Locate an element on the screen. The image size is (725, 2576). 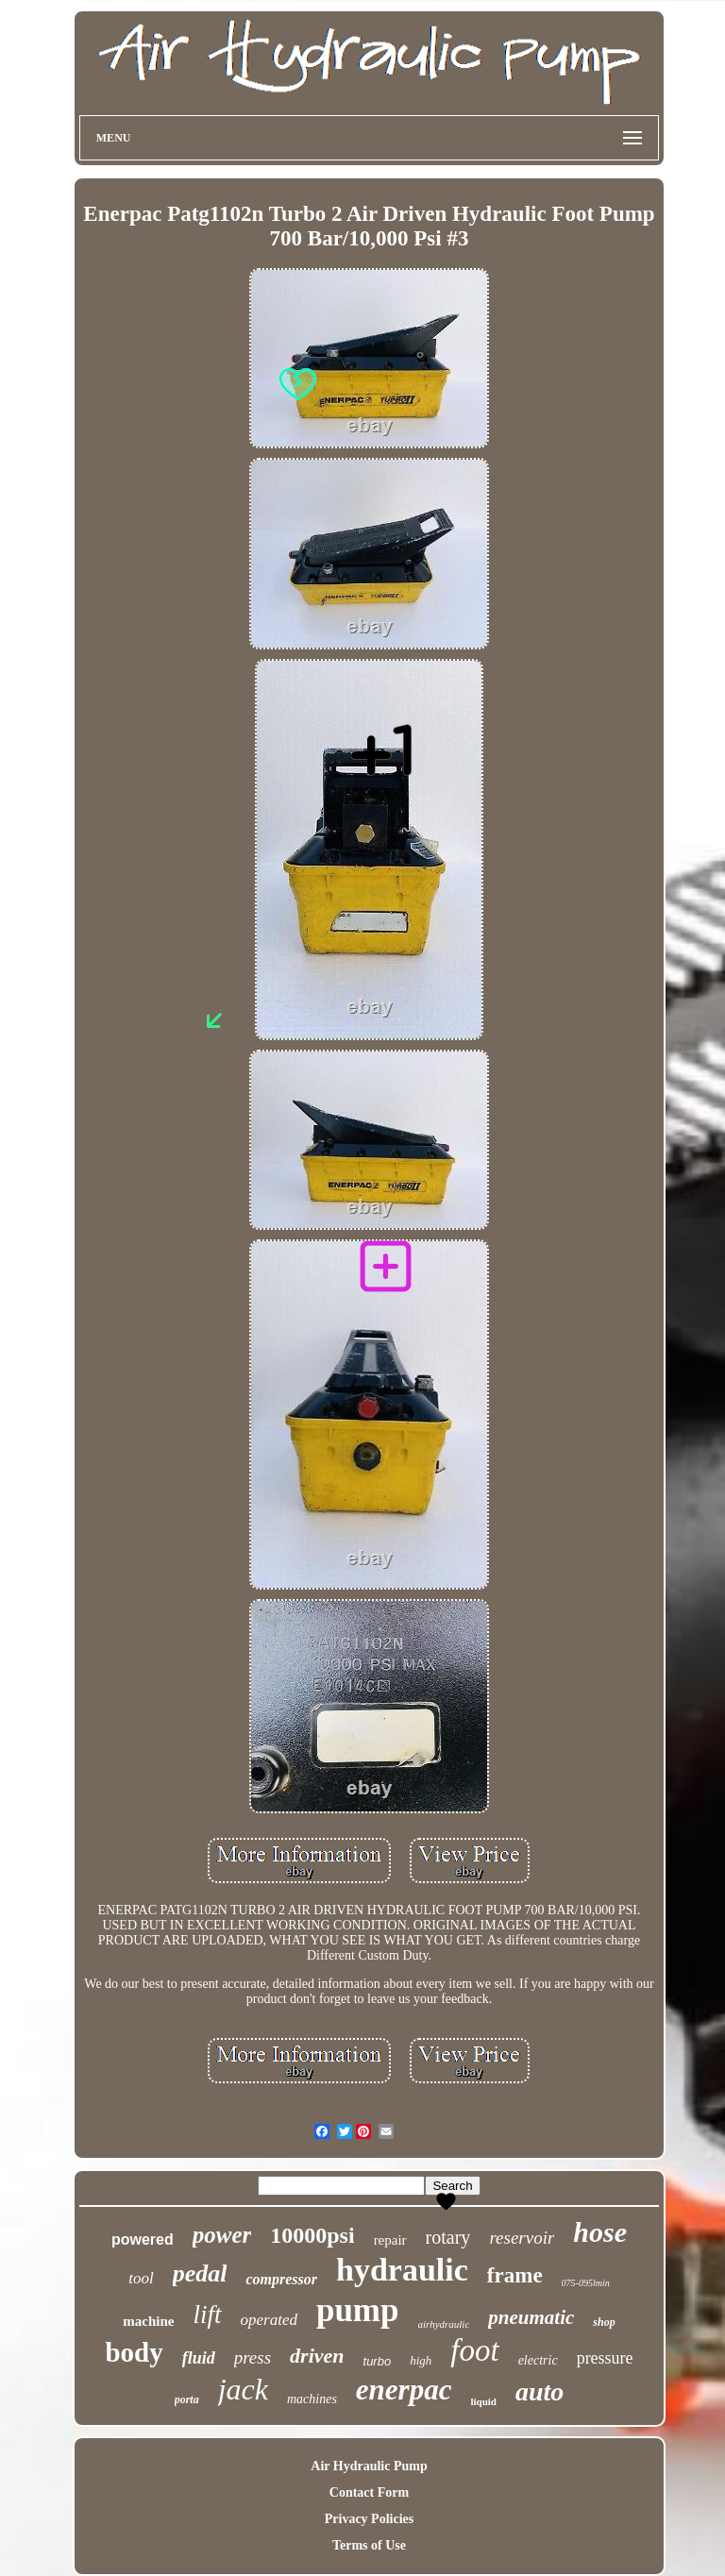
unlike or remove from favorites is located at coordinates (297, 382).